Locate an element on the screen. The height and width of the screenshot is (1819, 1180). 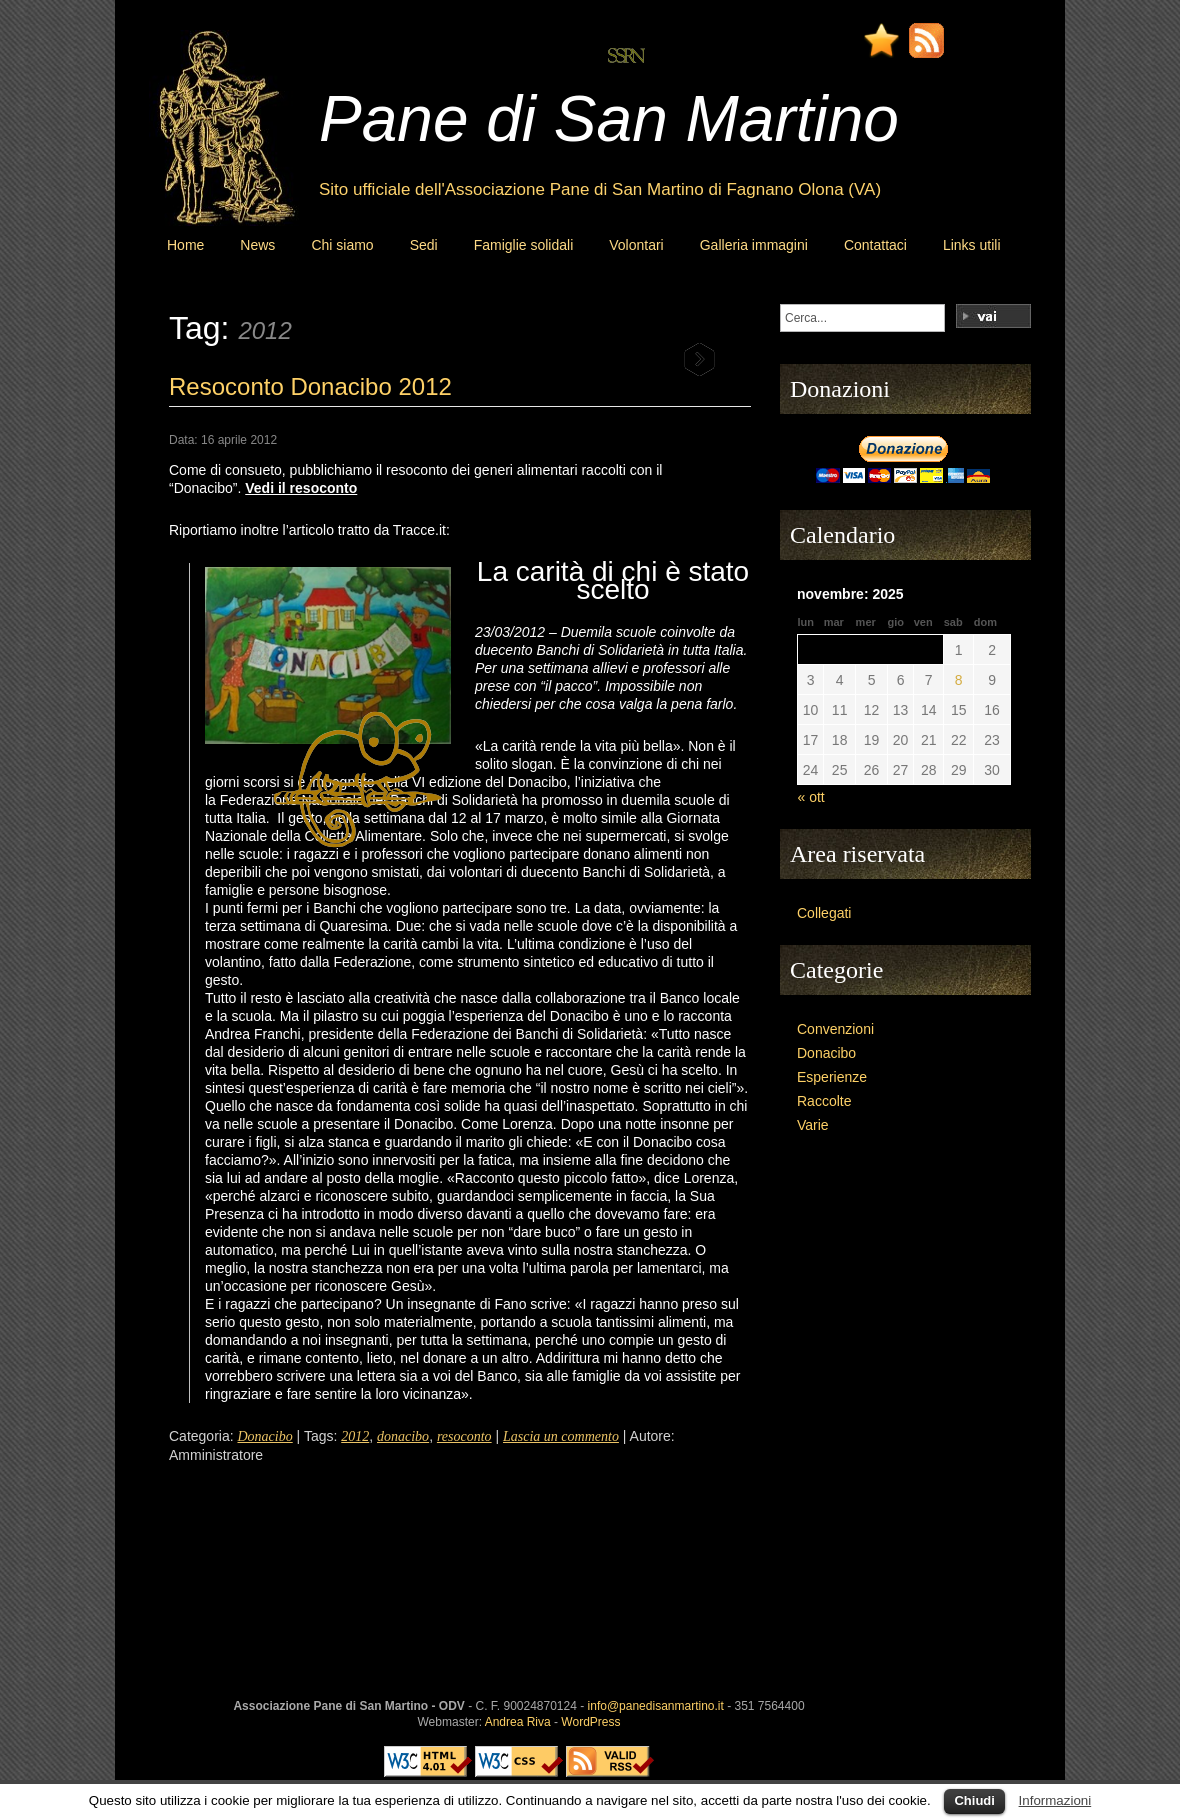
buddy CI/CD platform logo is located at coordinates (699, 359).